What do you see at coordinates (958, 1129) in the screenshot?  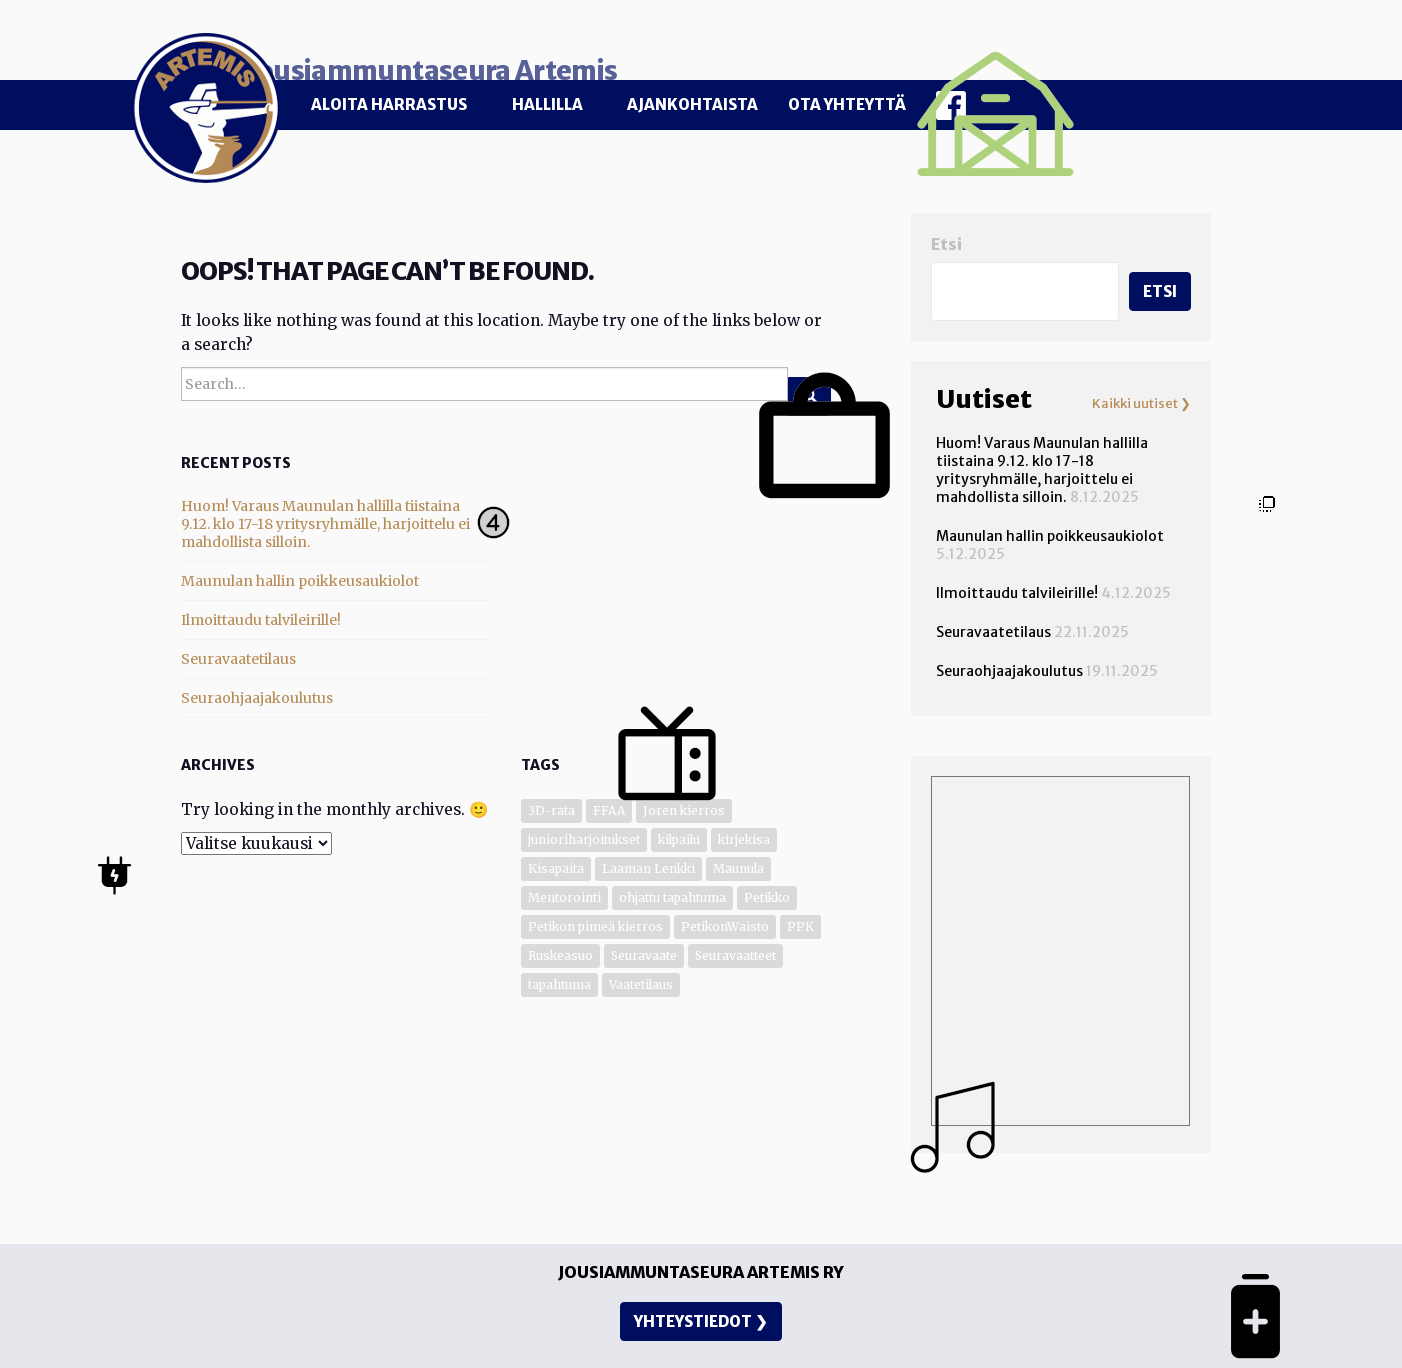 I see `access music or audio playback` at bounding box center [958, 1129].